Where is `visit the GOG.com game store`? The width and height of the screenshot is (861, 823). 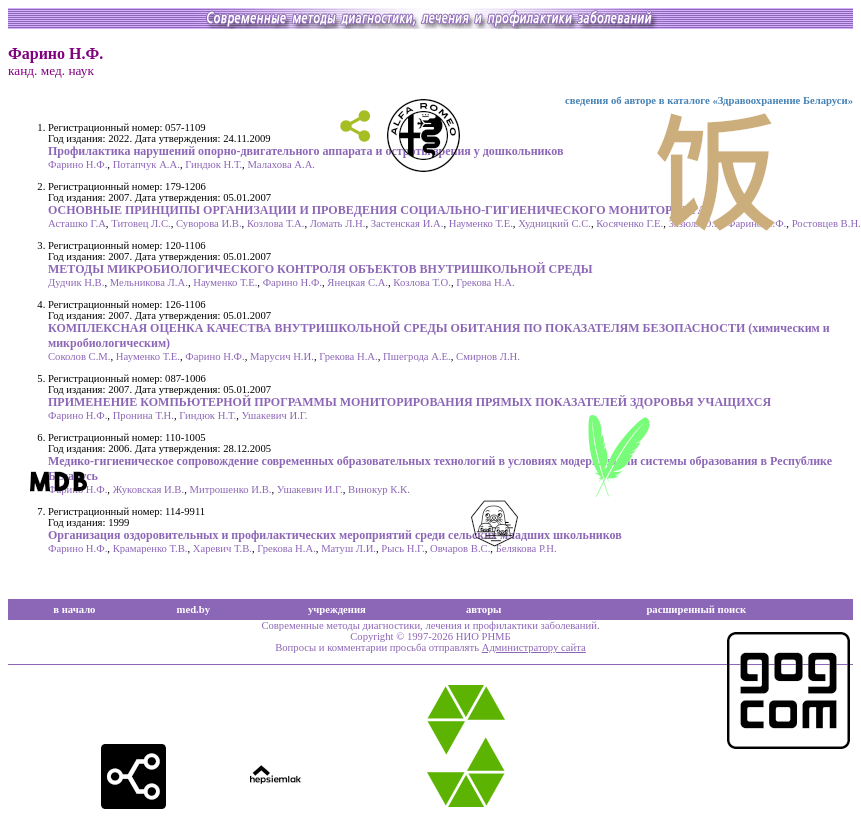
visit the GOG.com game store is located at coordinates (788, 690).